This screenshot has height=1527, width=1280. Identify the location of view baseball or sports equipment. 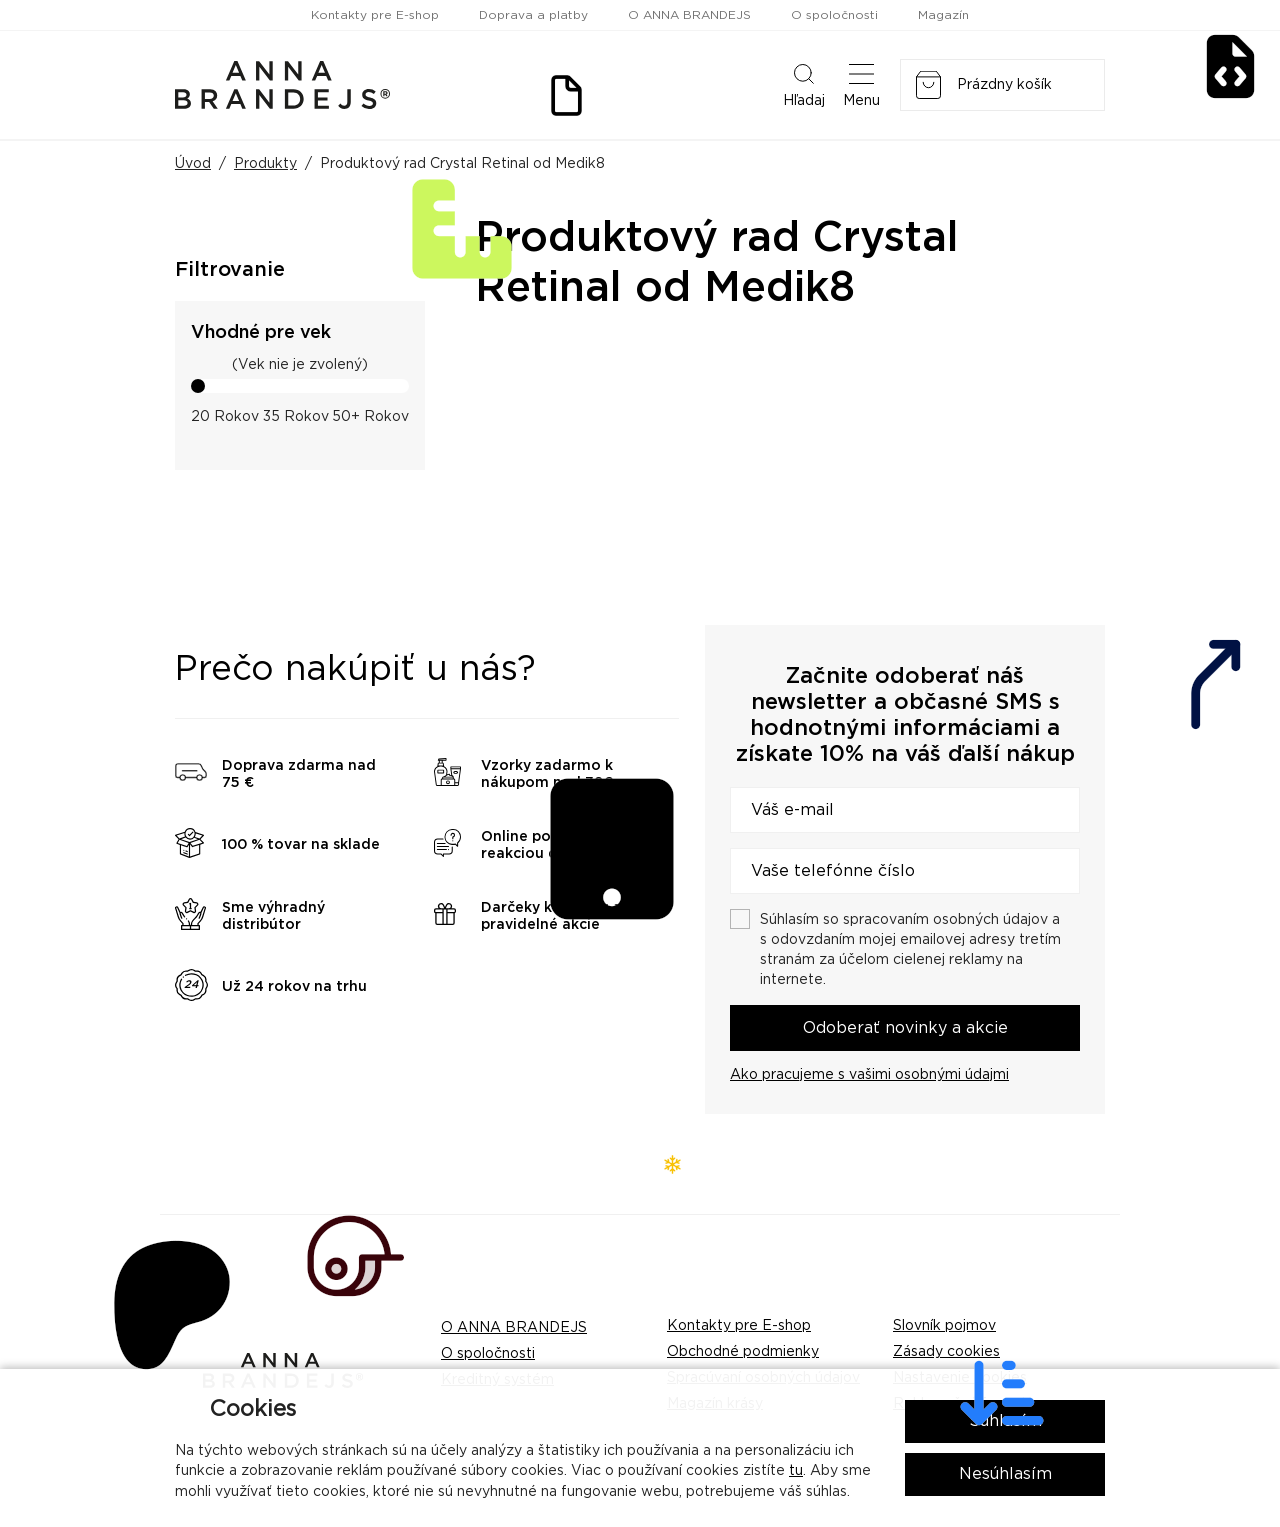
(352, 1257).